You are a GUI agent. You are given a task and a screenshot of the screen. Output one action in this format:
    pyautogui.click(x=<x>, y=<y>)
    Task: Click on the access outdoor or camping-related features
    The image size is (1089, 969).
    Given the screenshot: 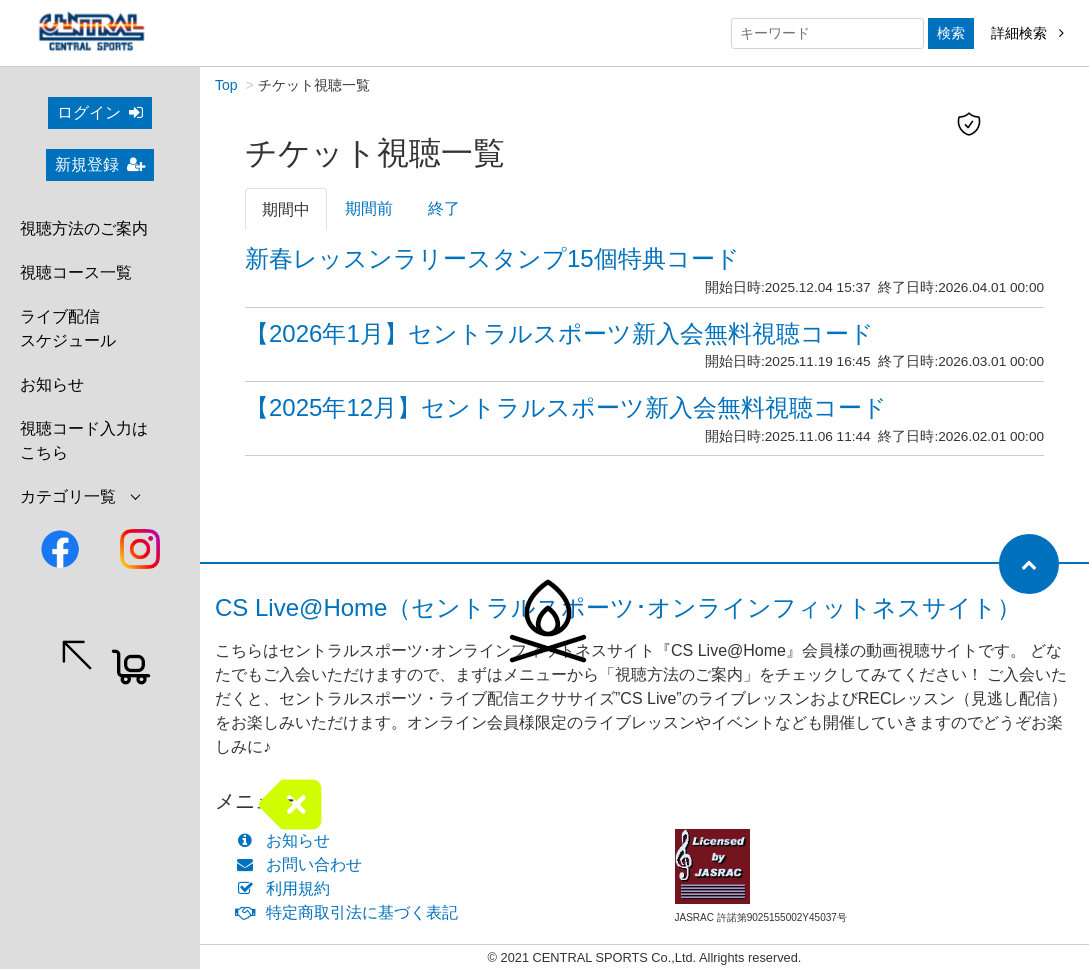 What is the action you would take?
    pyautogui.click(x=548, y=621)
    